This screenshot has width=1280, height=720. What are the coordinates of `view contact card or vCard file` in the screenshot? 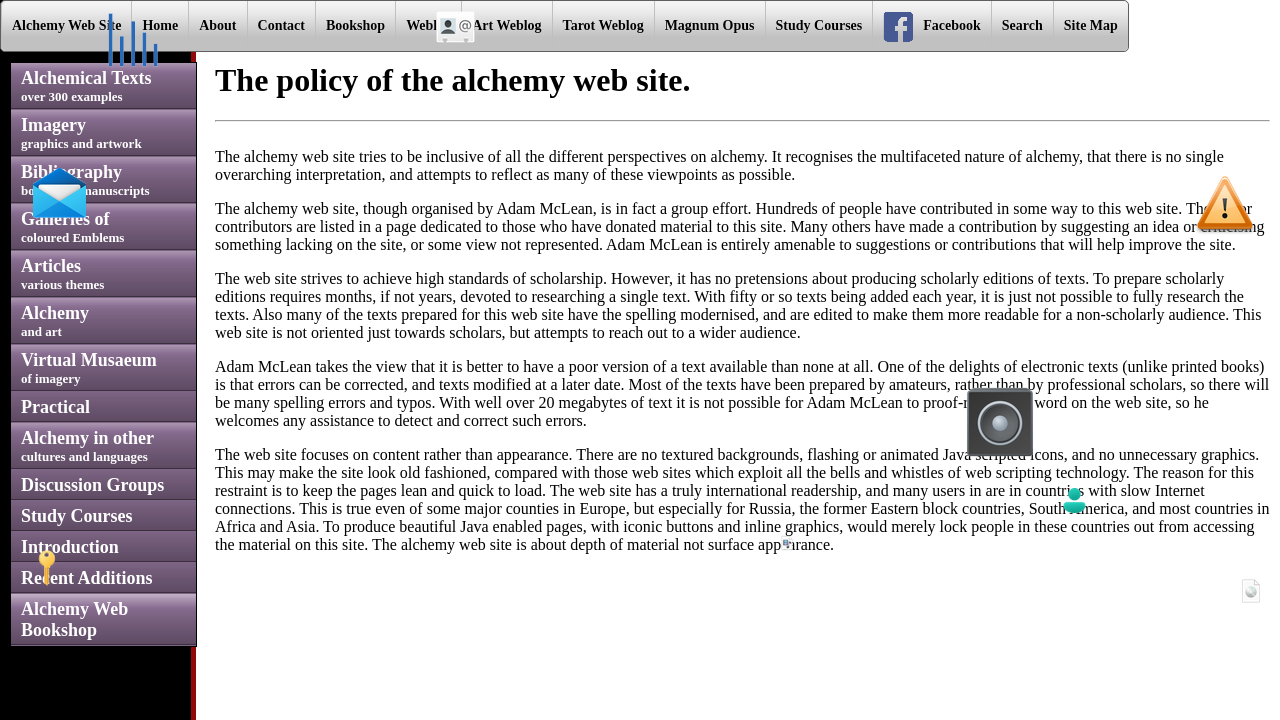 It's located at (455, 27).